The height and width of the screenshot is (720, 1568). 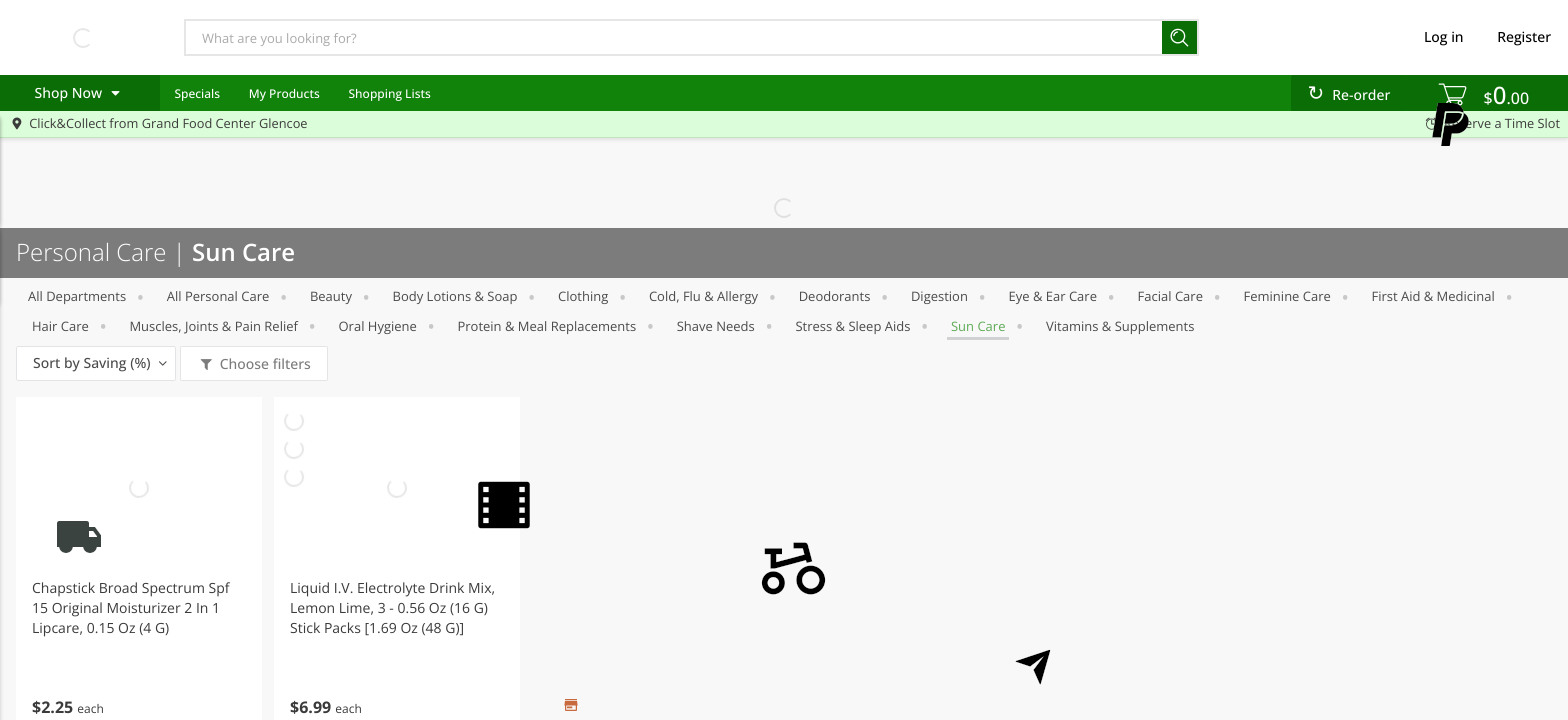 I want to click on access bike rental or sharing services, so click(x=793, y=568).